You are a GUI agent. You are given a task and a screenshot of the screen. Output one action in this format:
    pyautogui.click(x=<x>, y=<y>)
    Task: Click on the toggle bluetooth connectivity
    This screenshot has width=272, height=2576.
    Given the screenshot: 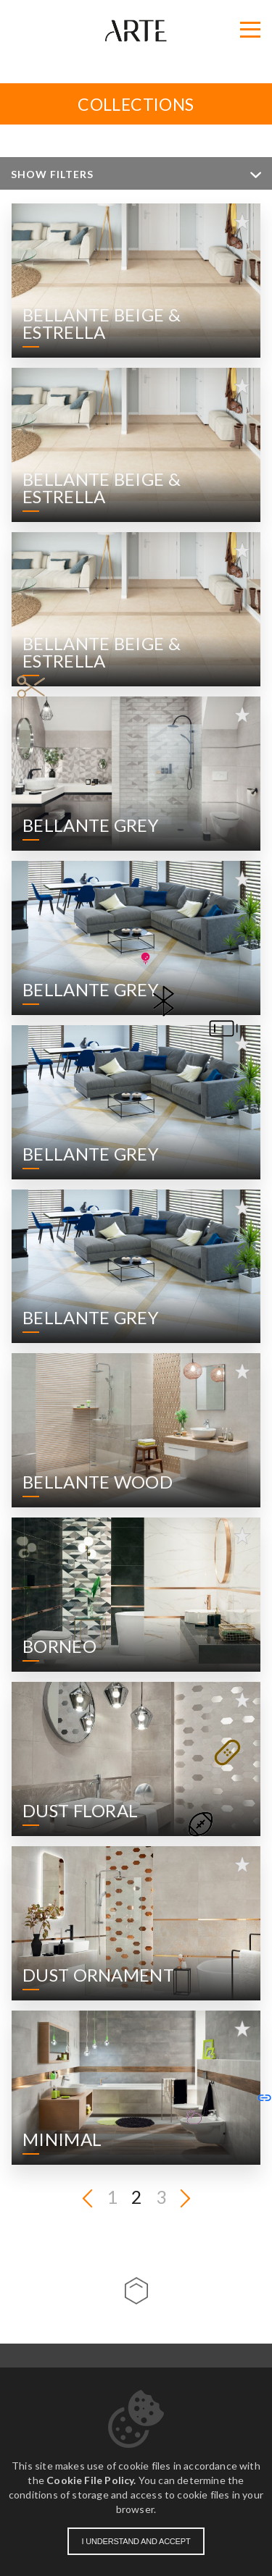 What is the action you would take?
    pyautogui.click(x=163, y=1001)
    